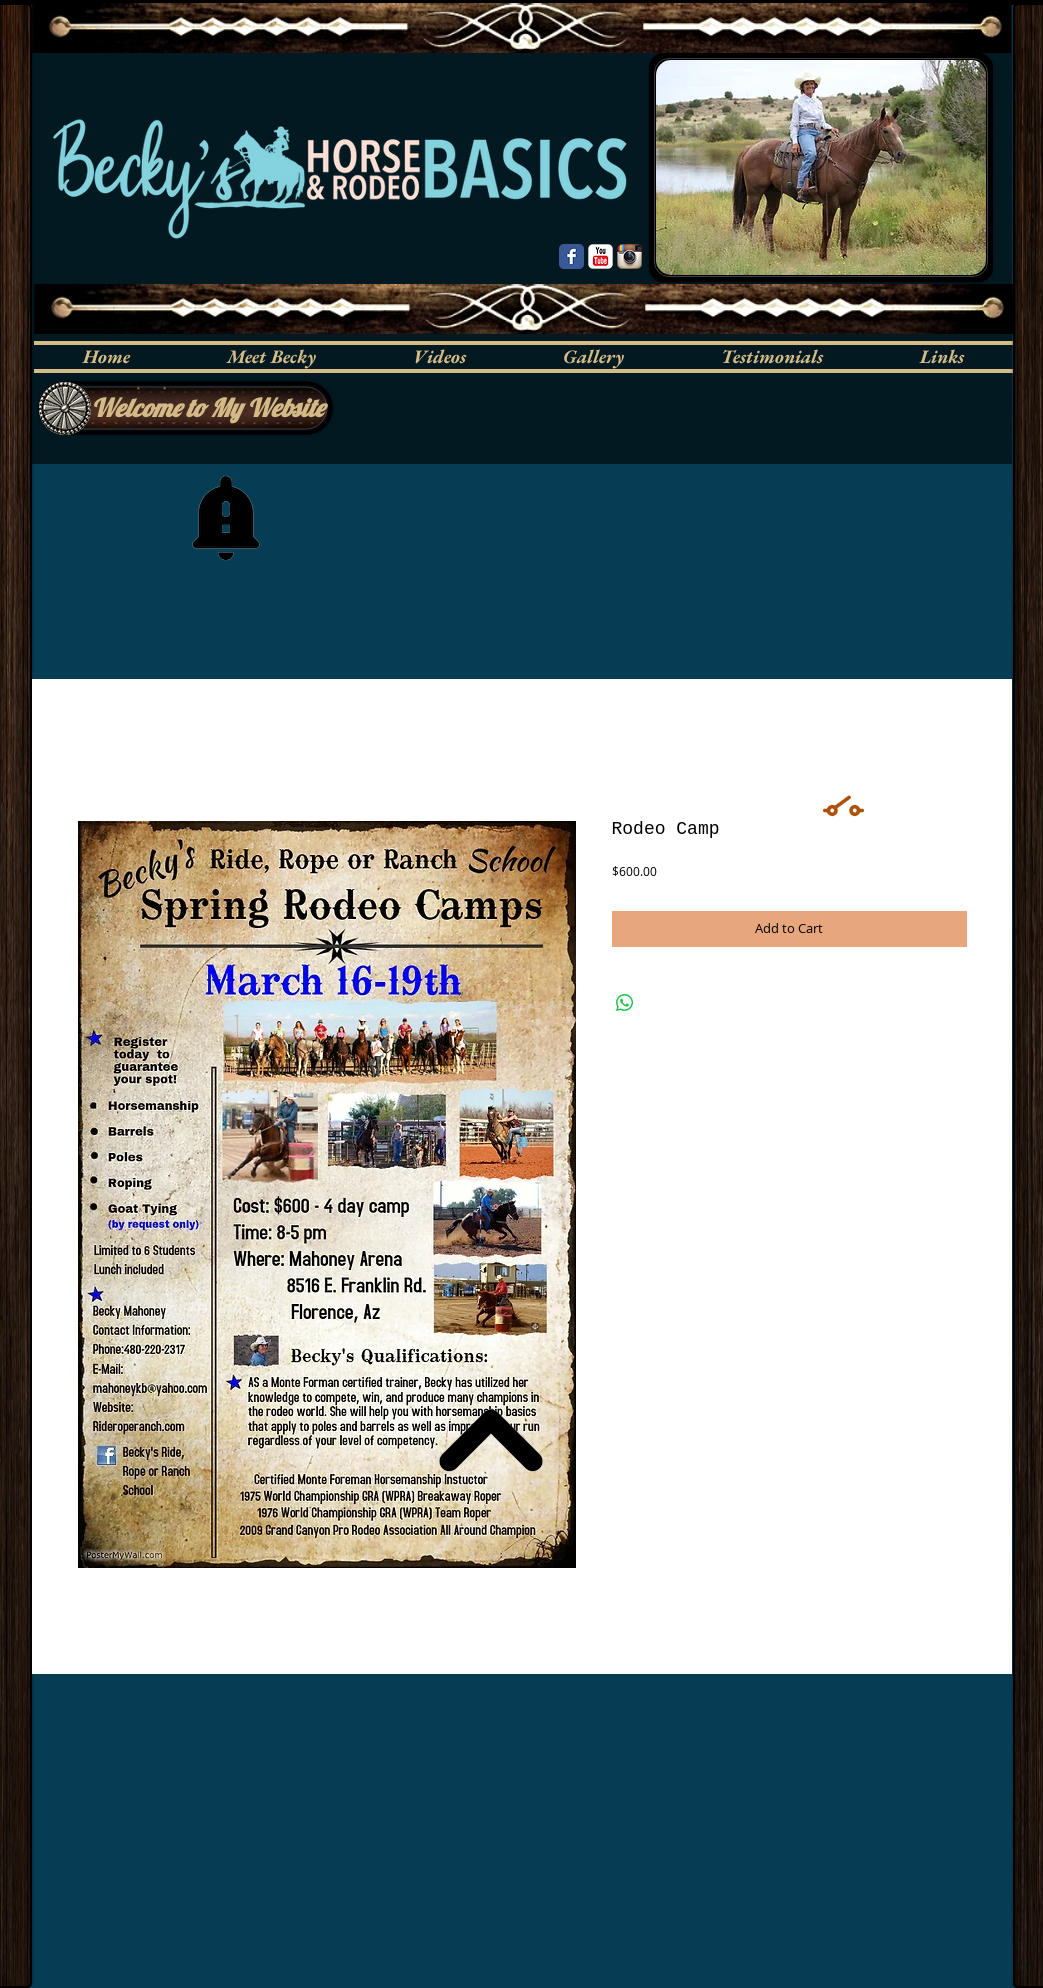  Describe the element at coordinates (226, 517) in the screenshot. I see `important notification requiring attention` at that location.